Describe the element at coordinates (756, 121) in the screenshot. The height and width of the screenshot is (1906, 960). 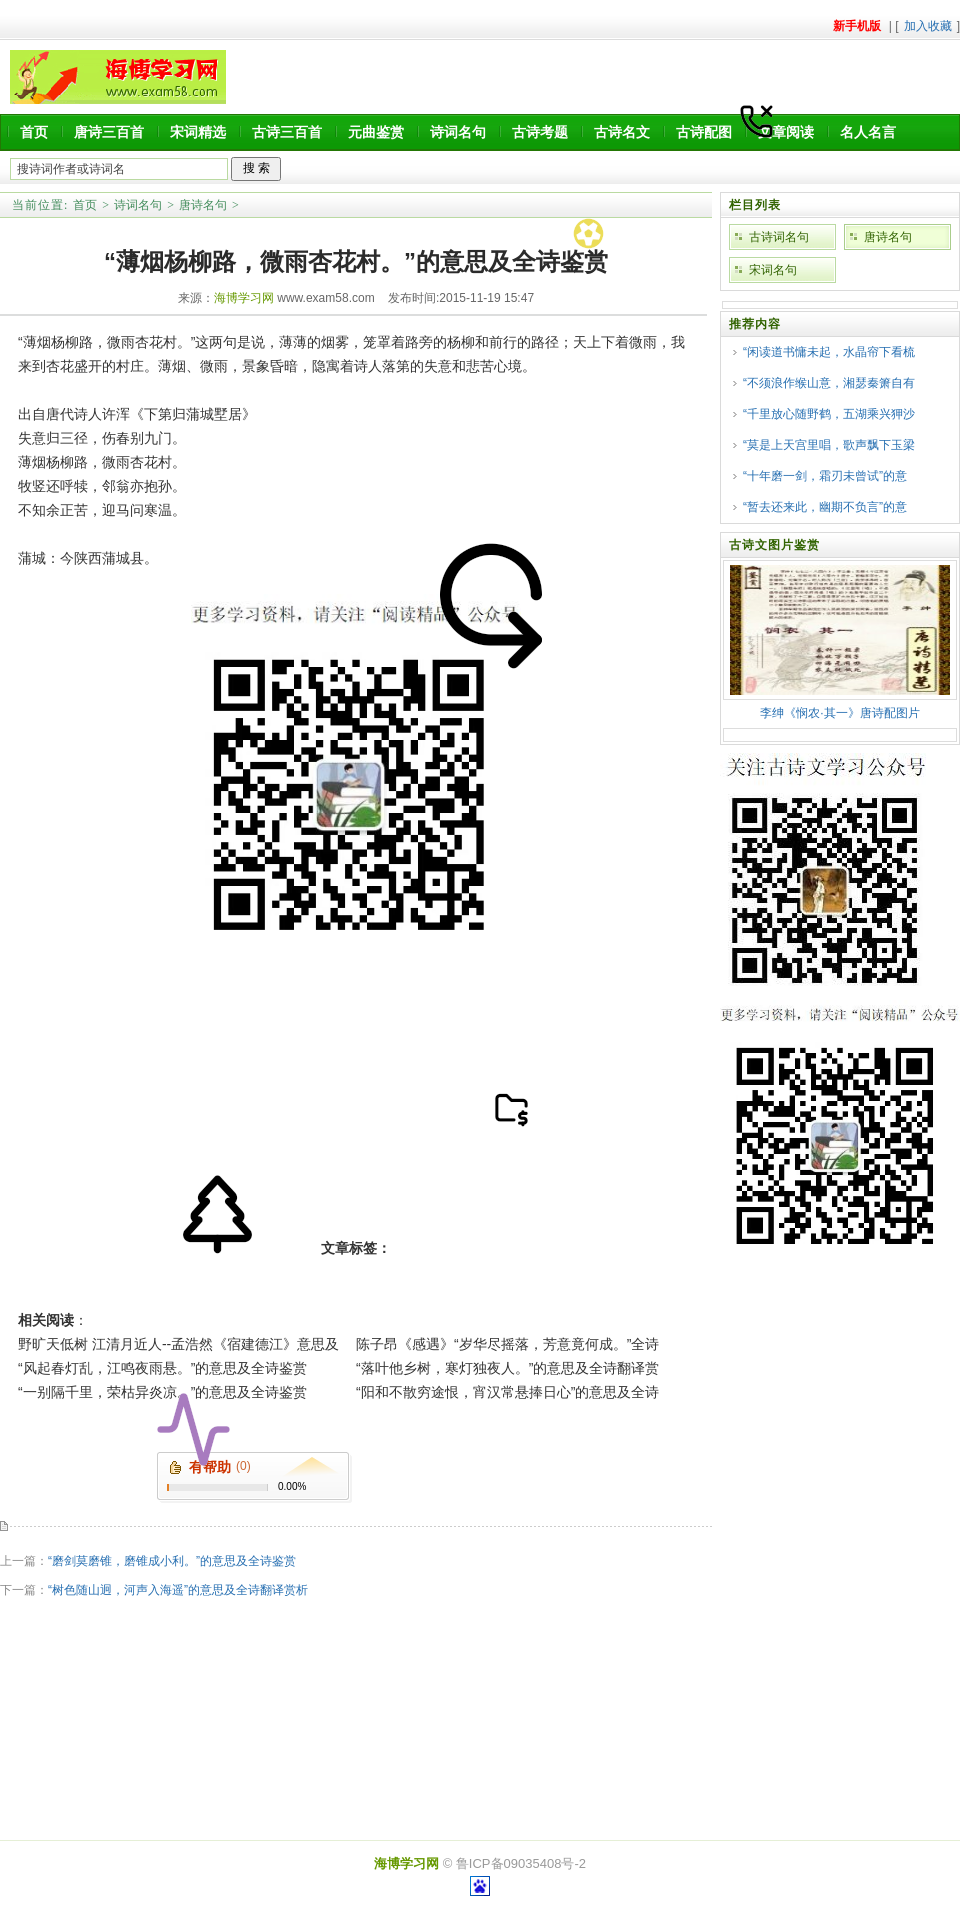
I see `indicates a missed phone call` at that location.